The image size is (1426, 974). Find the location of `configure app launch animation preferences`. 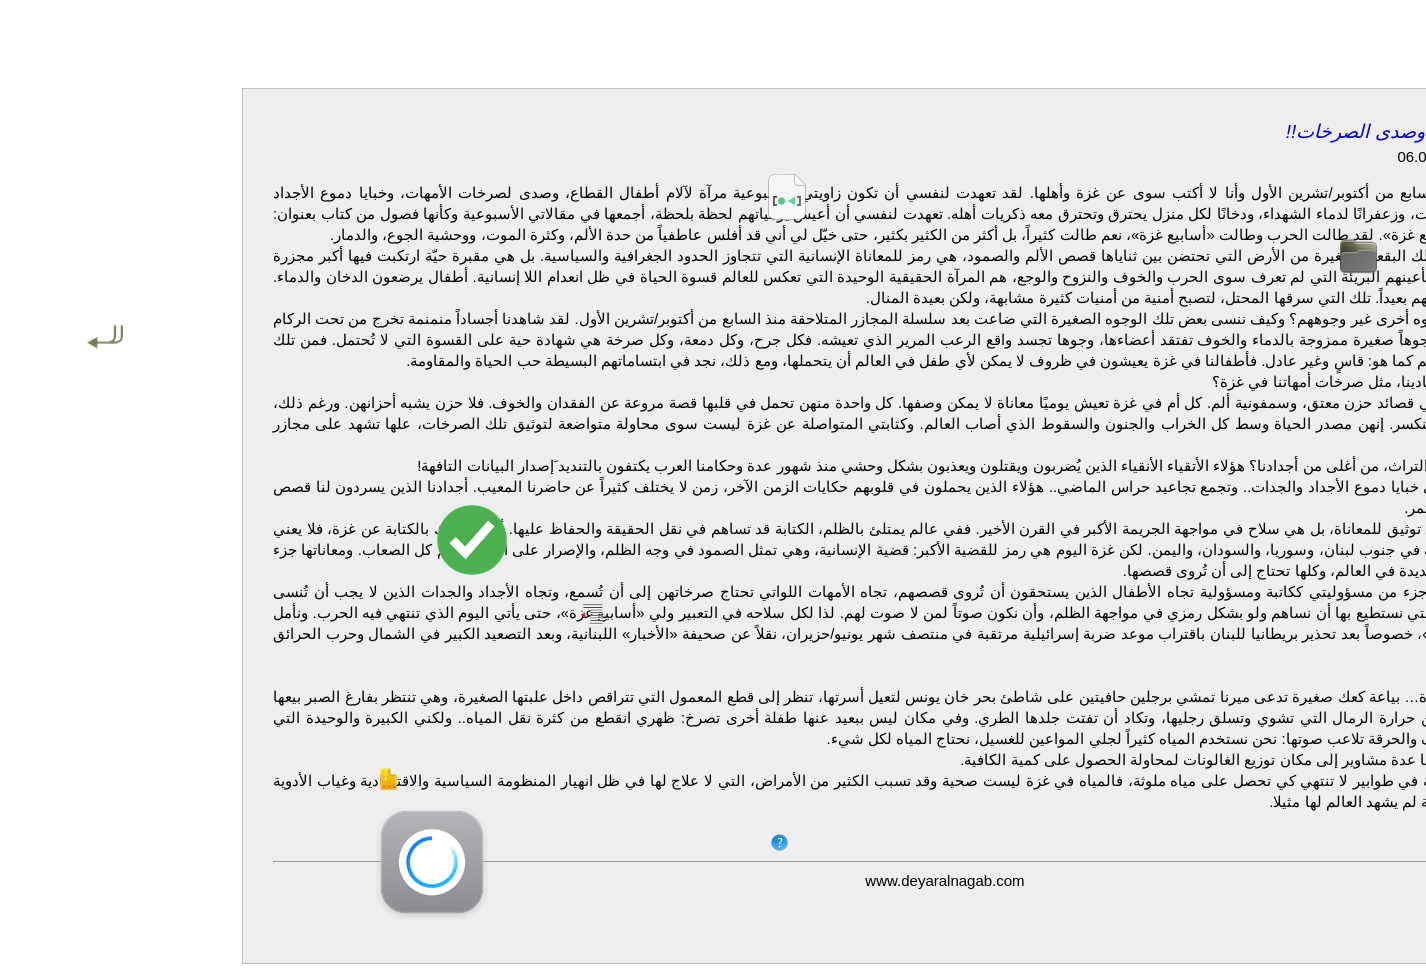

configure app launch animation preferences is located at coordinates (432, 864).